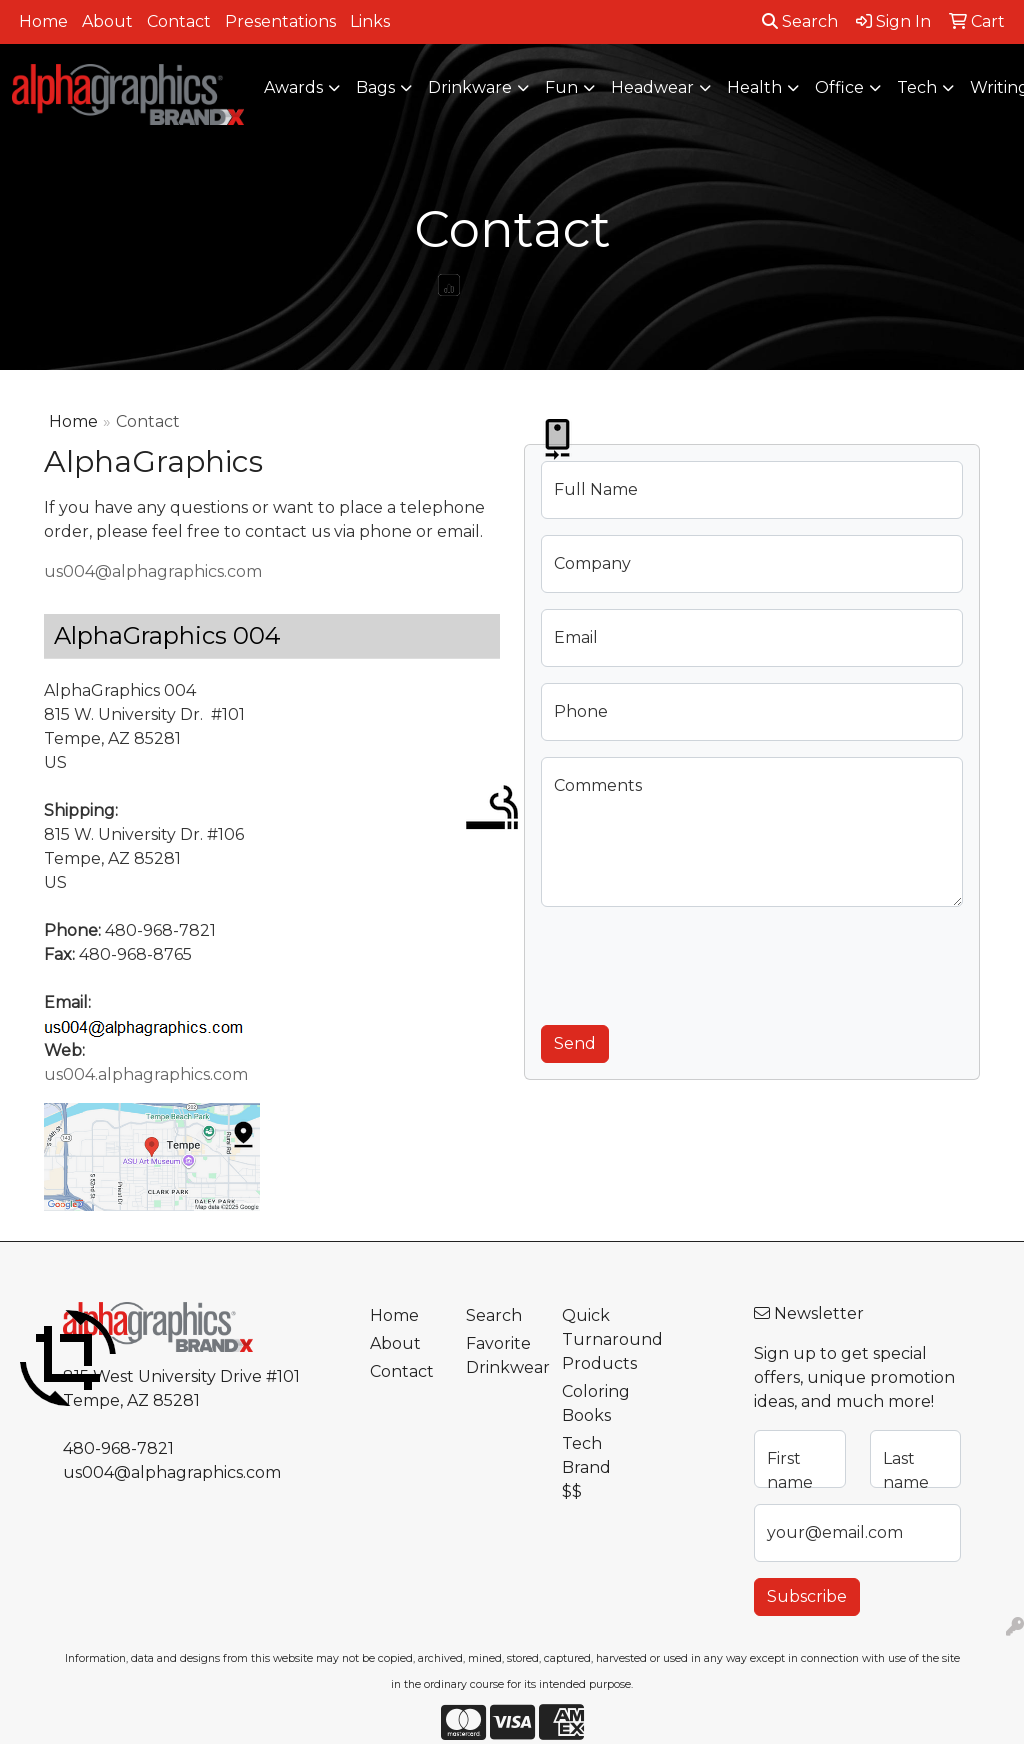 This screenshot has height=1744, width=1024. What do you see at coordinates (243, 1134) in the screenshot?
I see `drop a pin to mark a location` at bounding box center [243, 1134].